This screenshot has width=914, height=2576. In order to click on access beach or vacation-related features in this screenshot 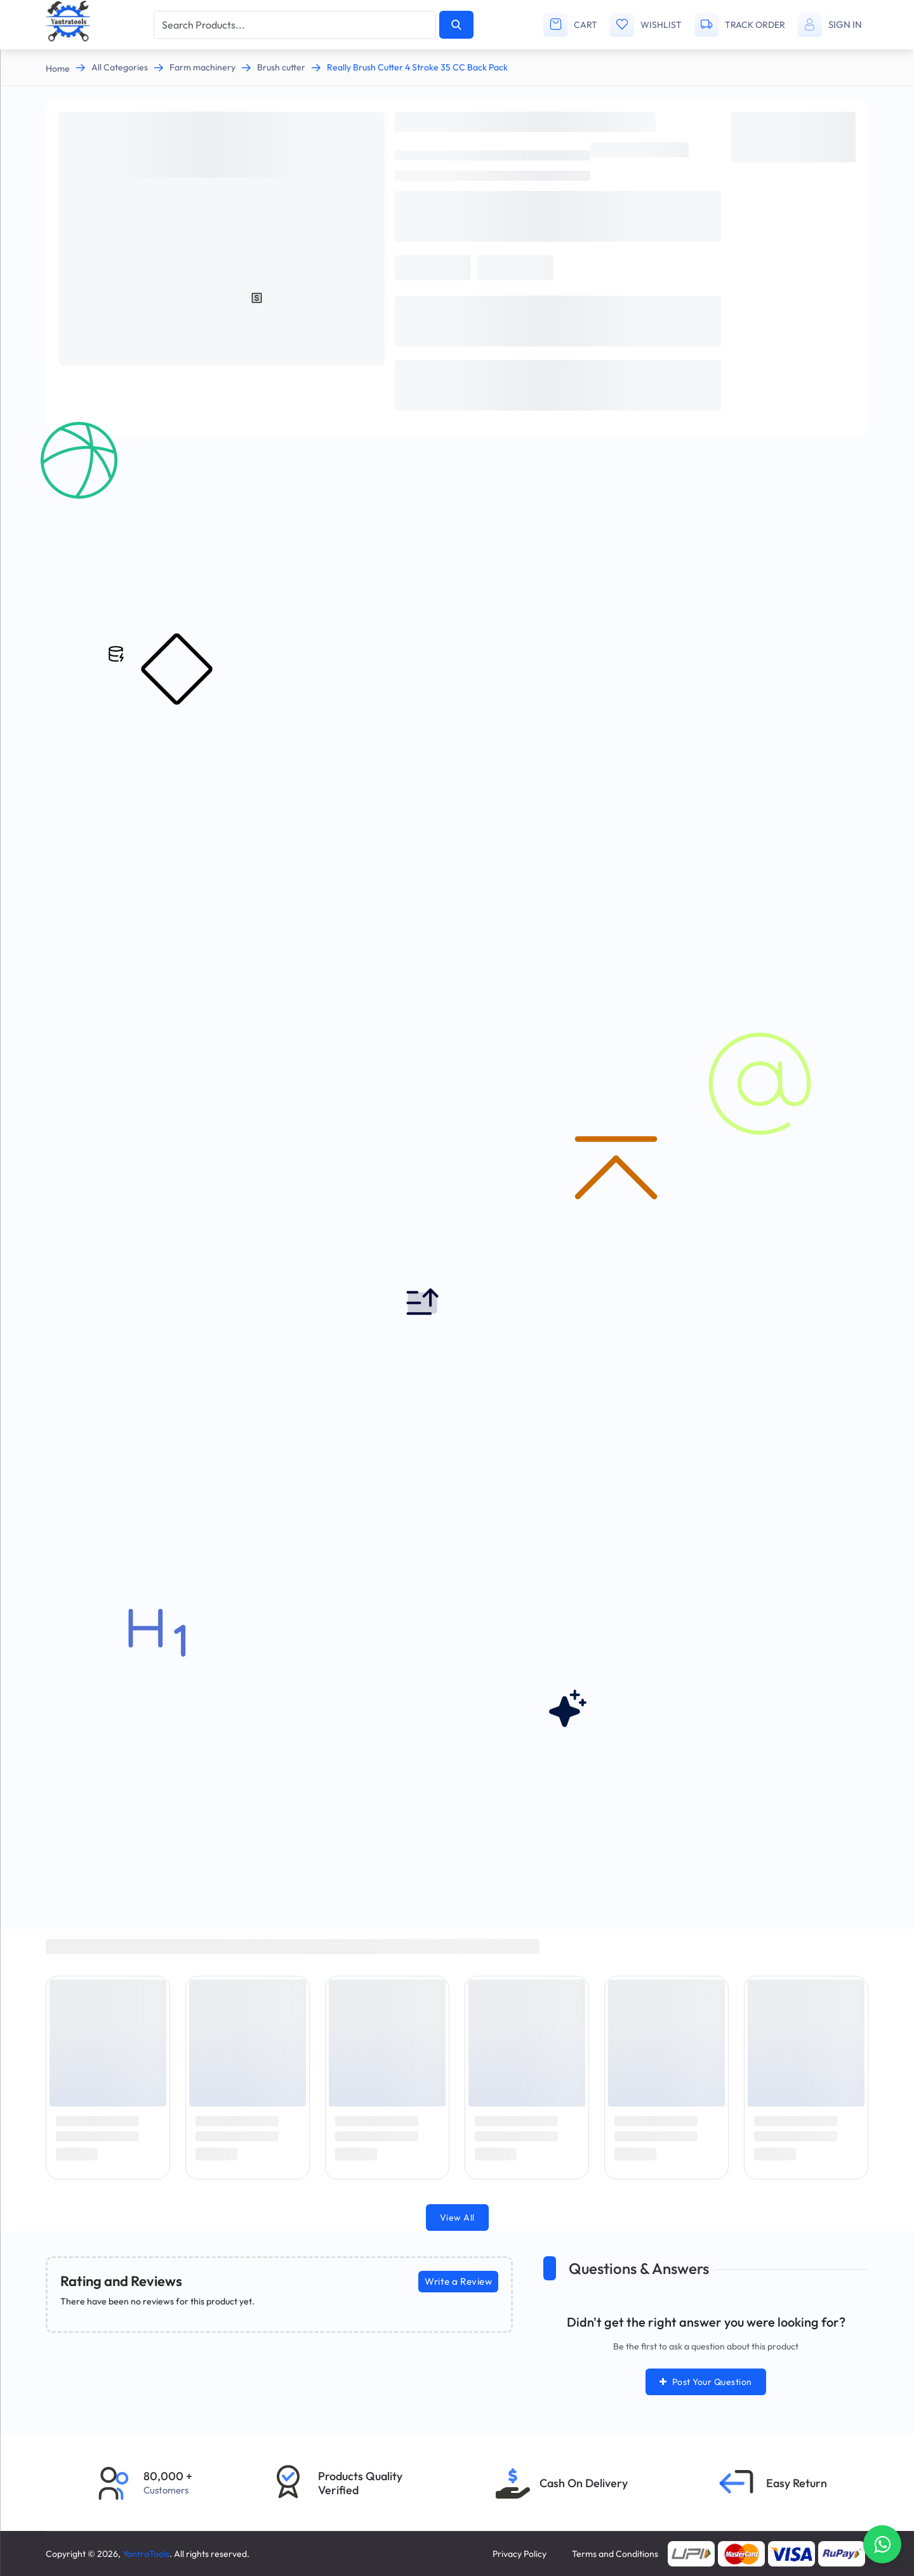, I will do `click(79, 460)`.